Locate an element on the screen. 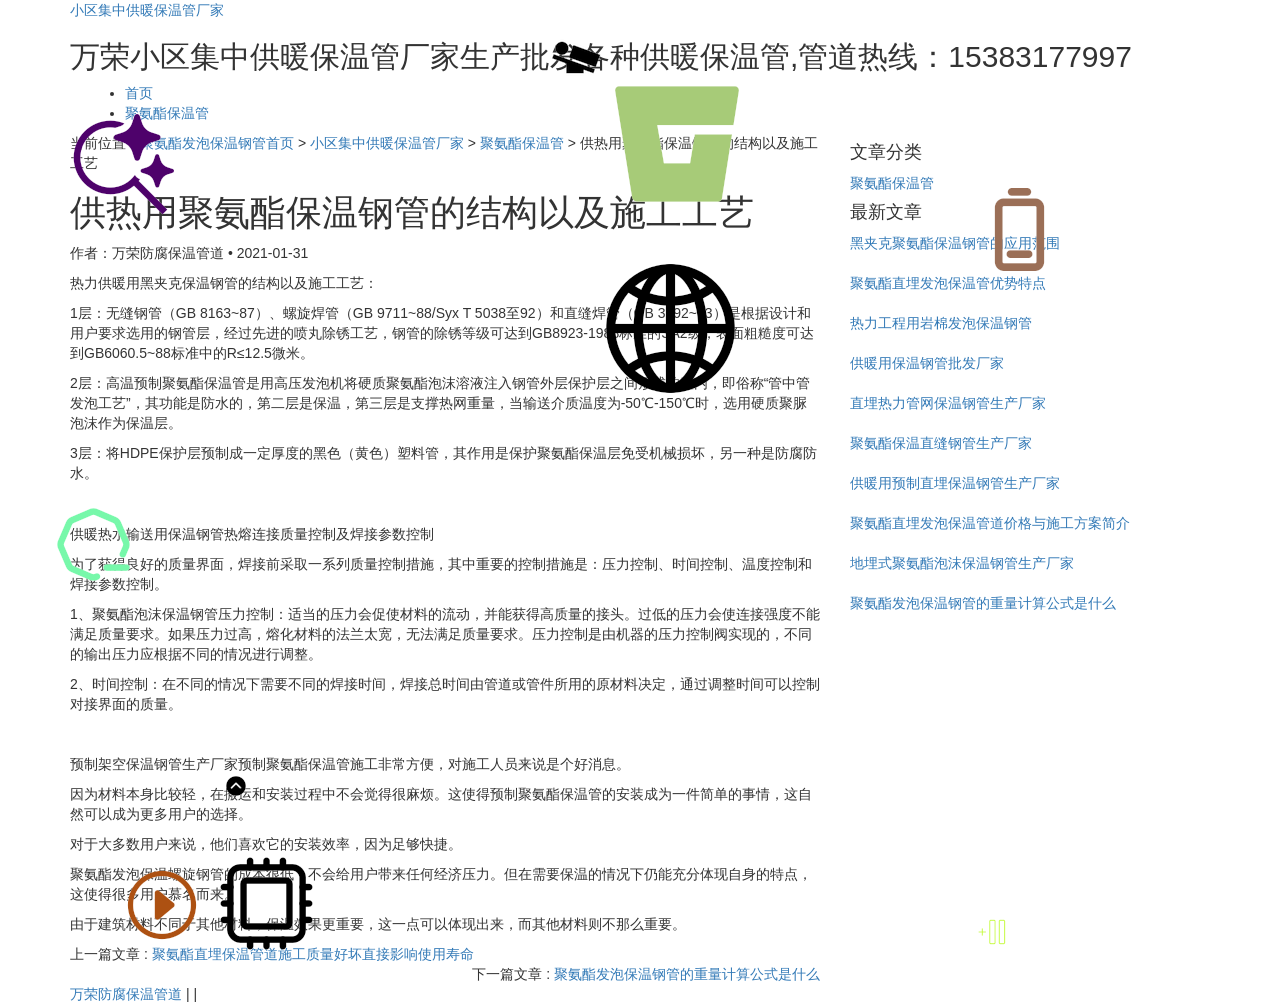  scroll to top of page is located at coordinates (236, 786).